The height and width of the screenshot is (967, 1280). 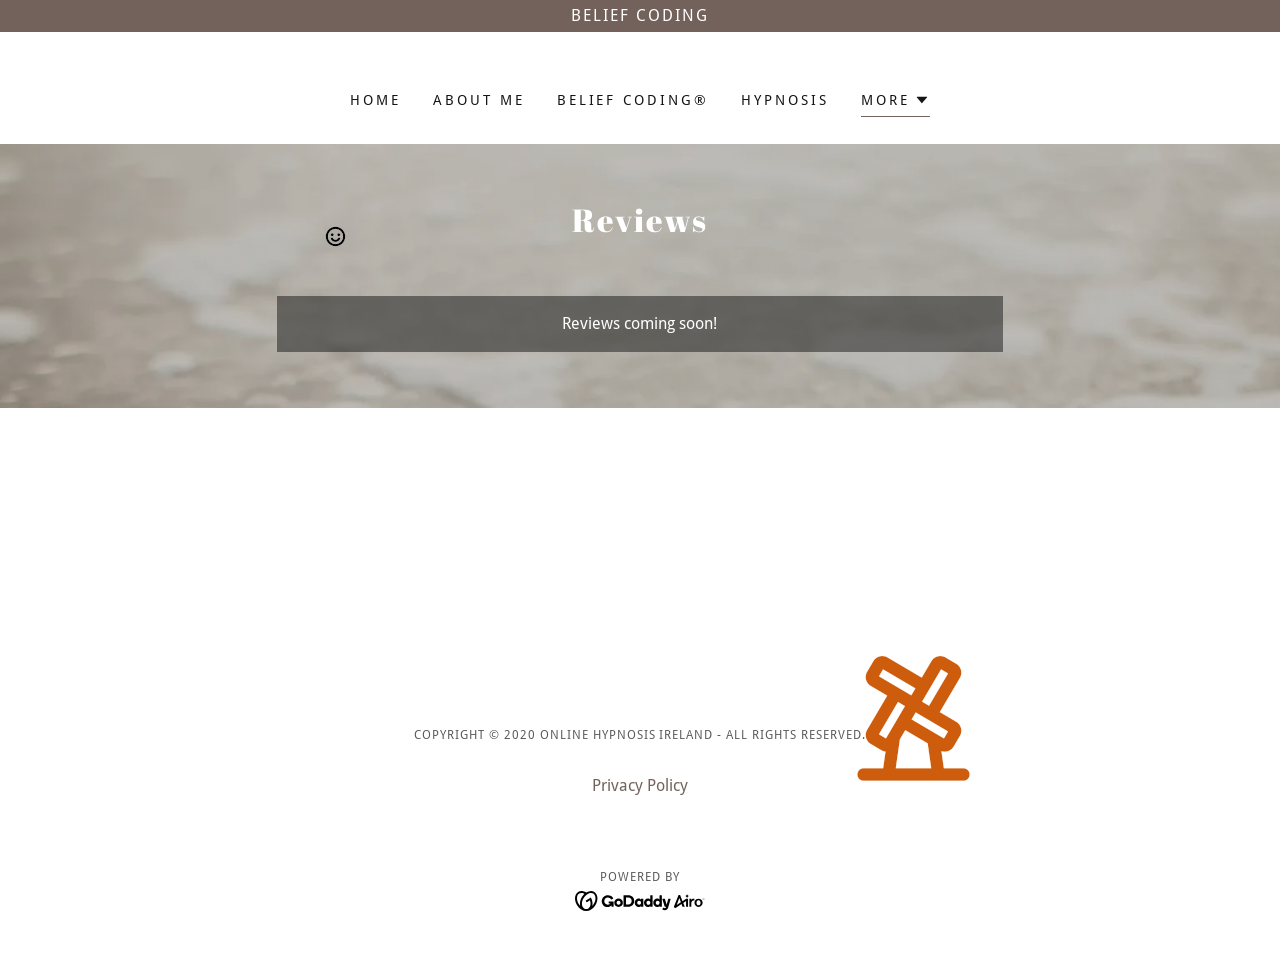 I want to click on access wind energy or renewable power settings, so click(x=913, y=720).